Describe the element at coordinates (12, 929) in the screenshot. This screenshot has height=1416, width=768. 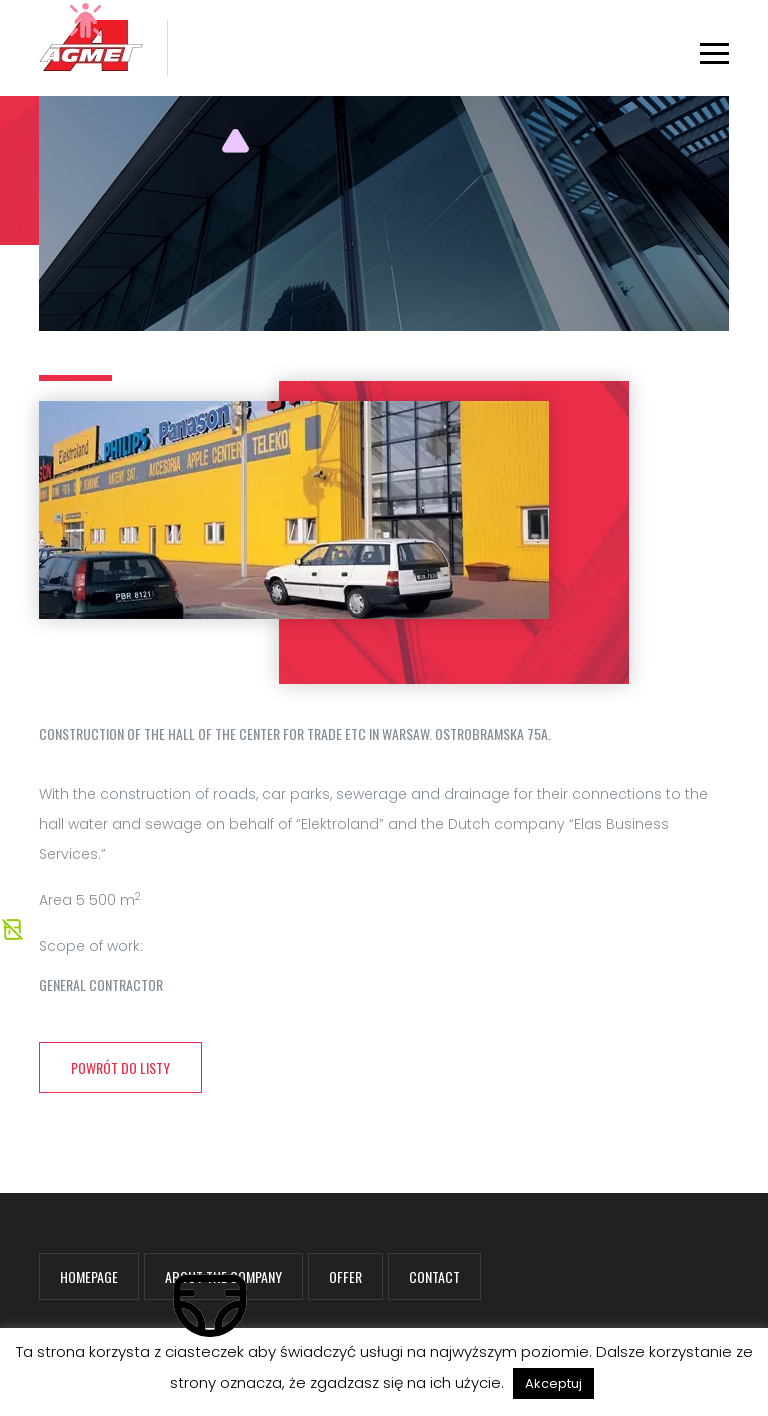
I see `refrigerator or cooling feature disabled` at that location.